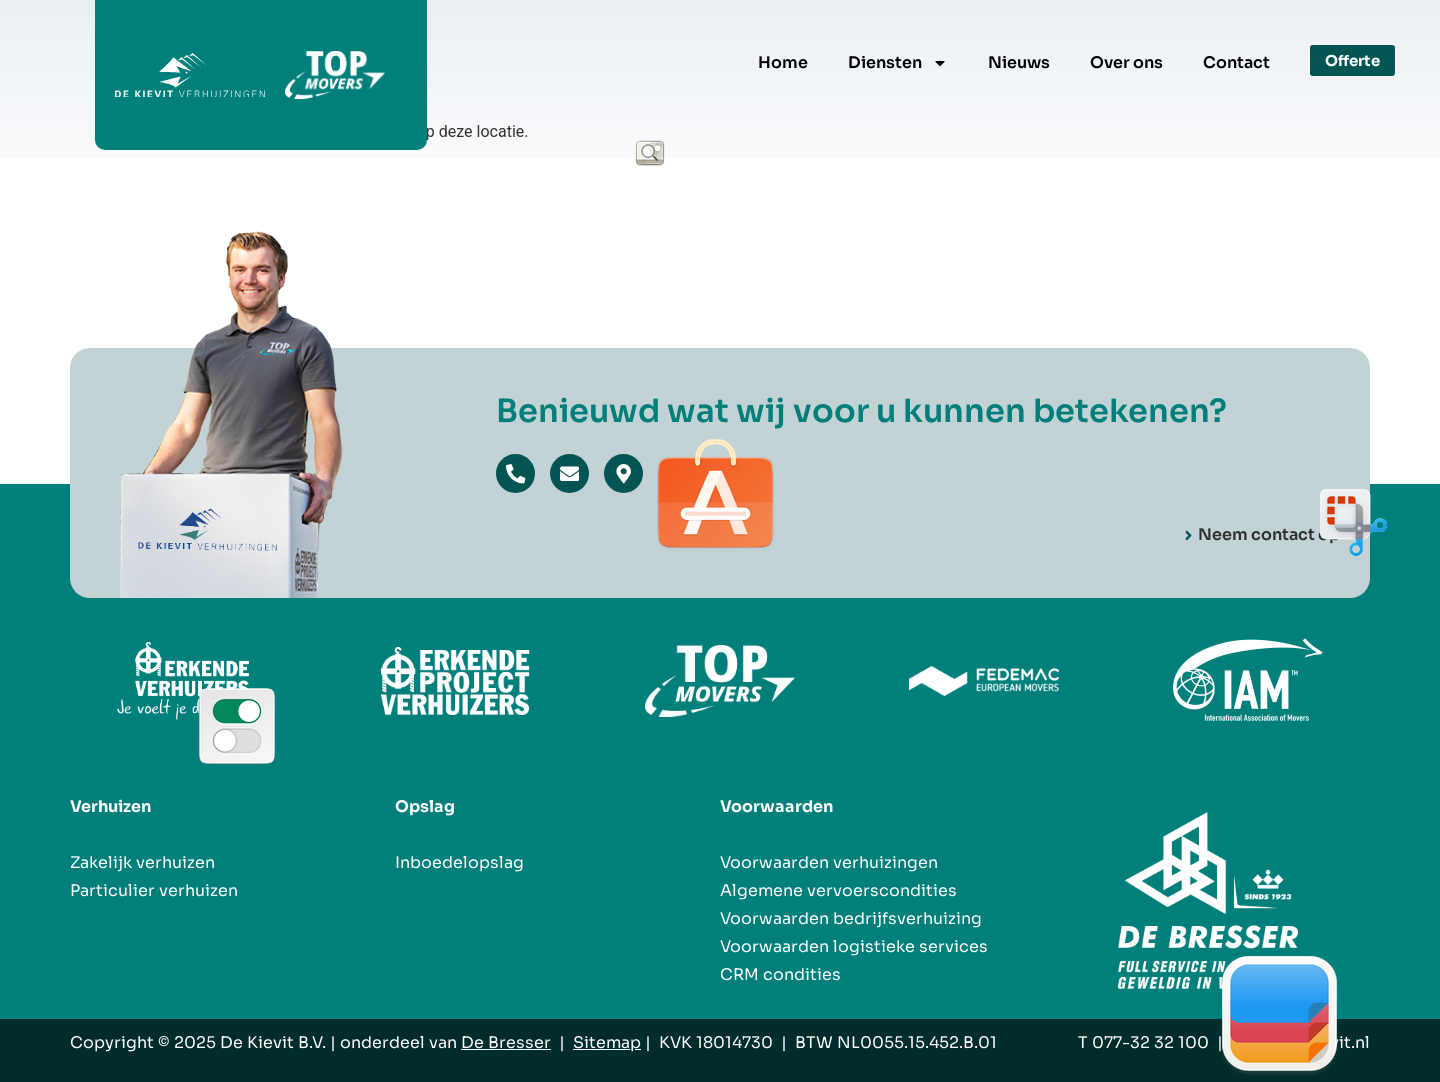  I want to click on open the software center to browse and install apps, so click(715, 502).